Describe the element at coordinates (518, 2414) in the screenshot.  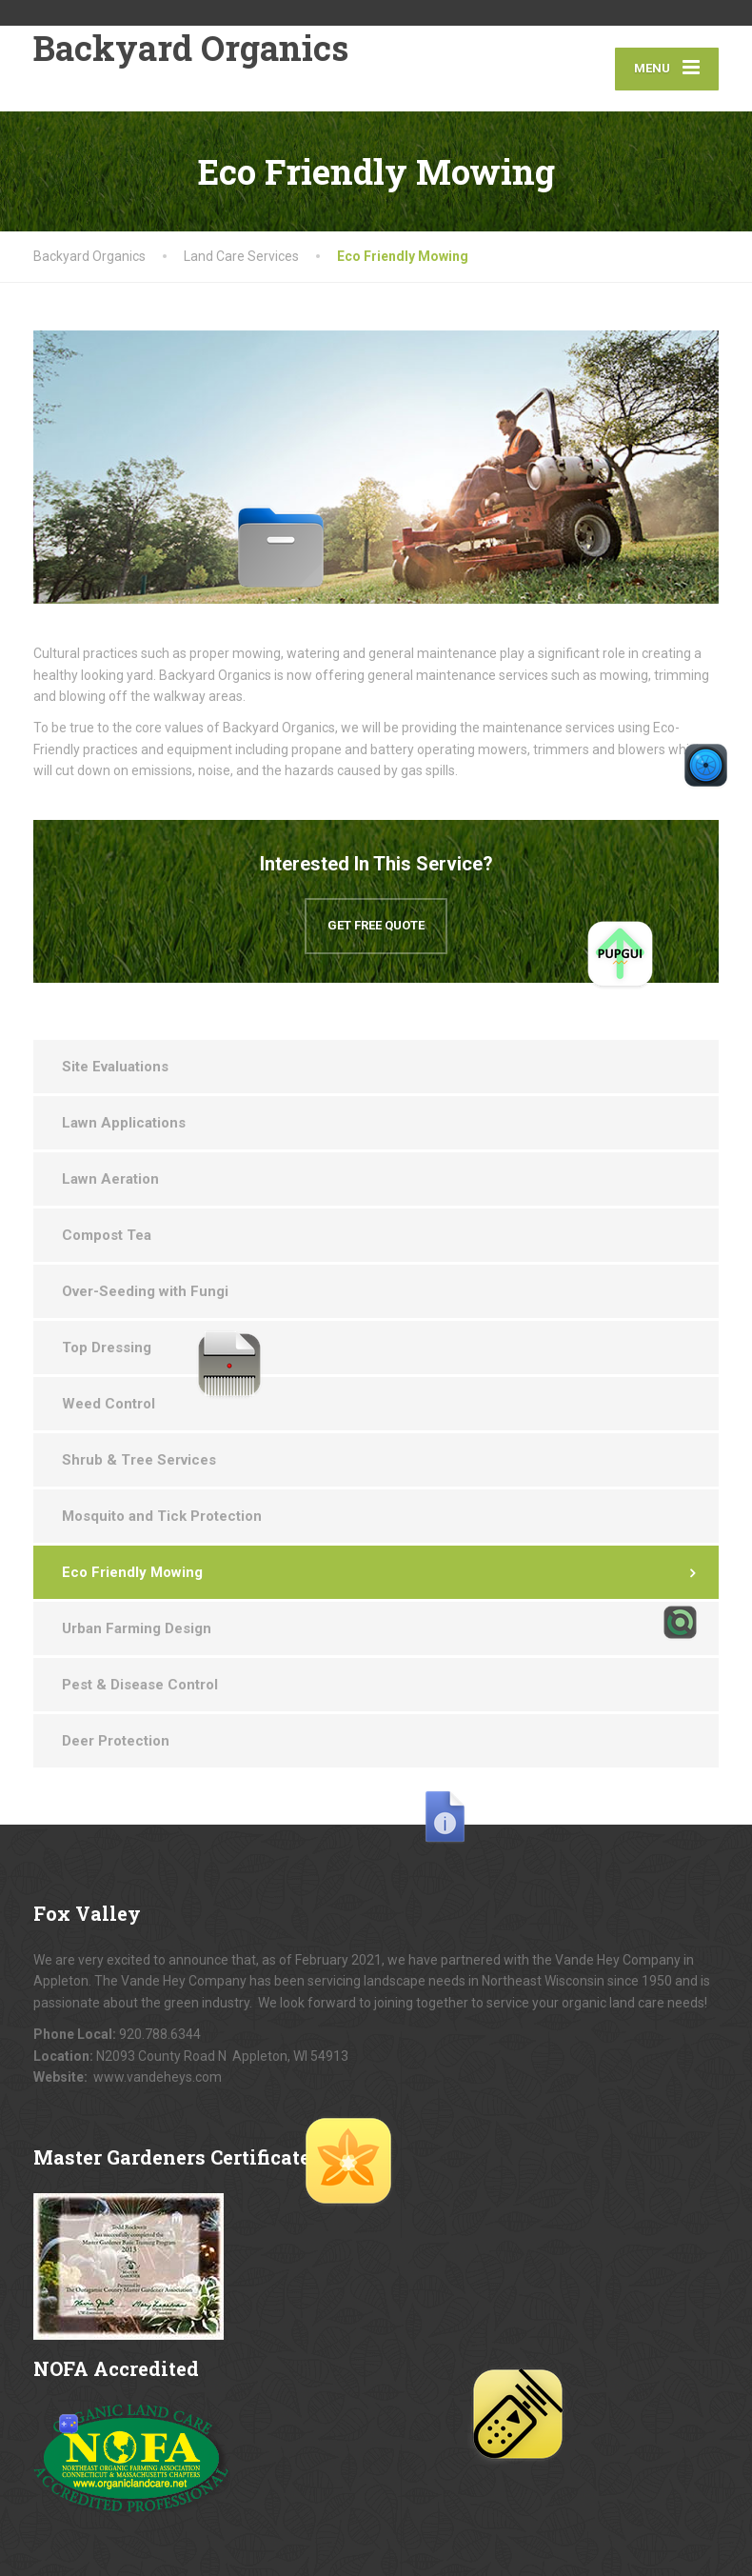
I see `open community remote app` at that location.